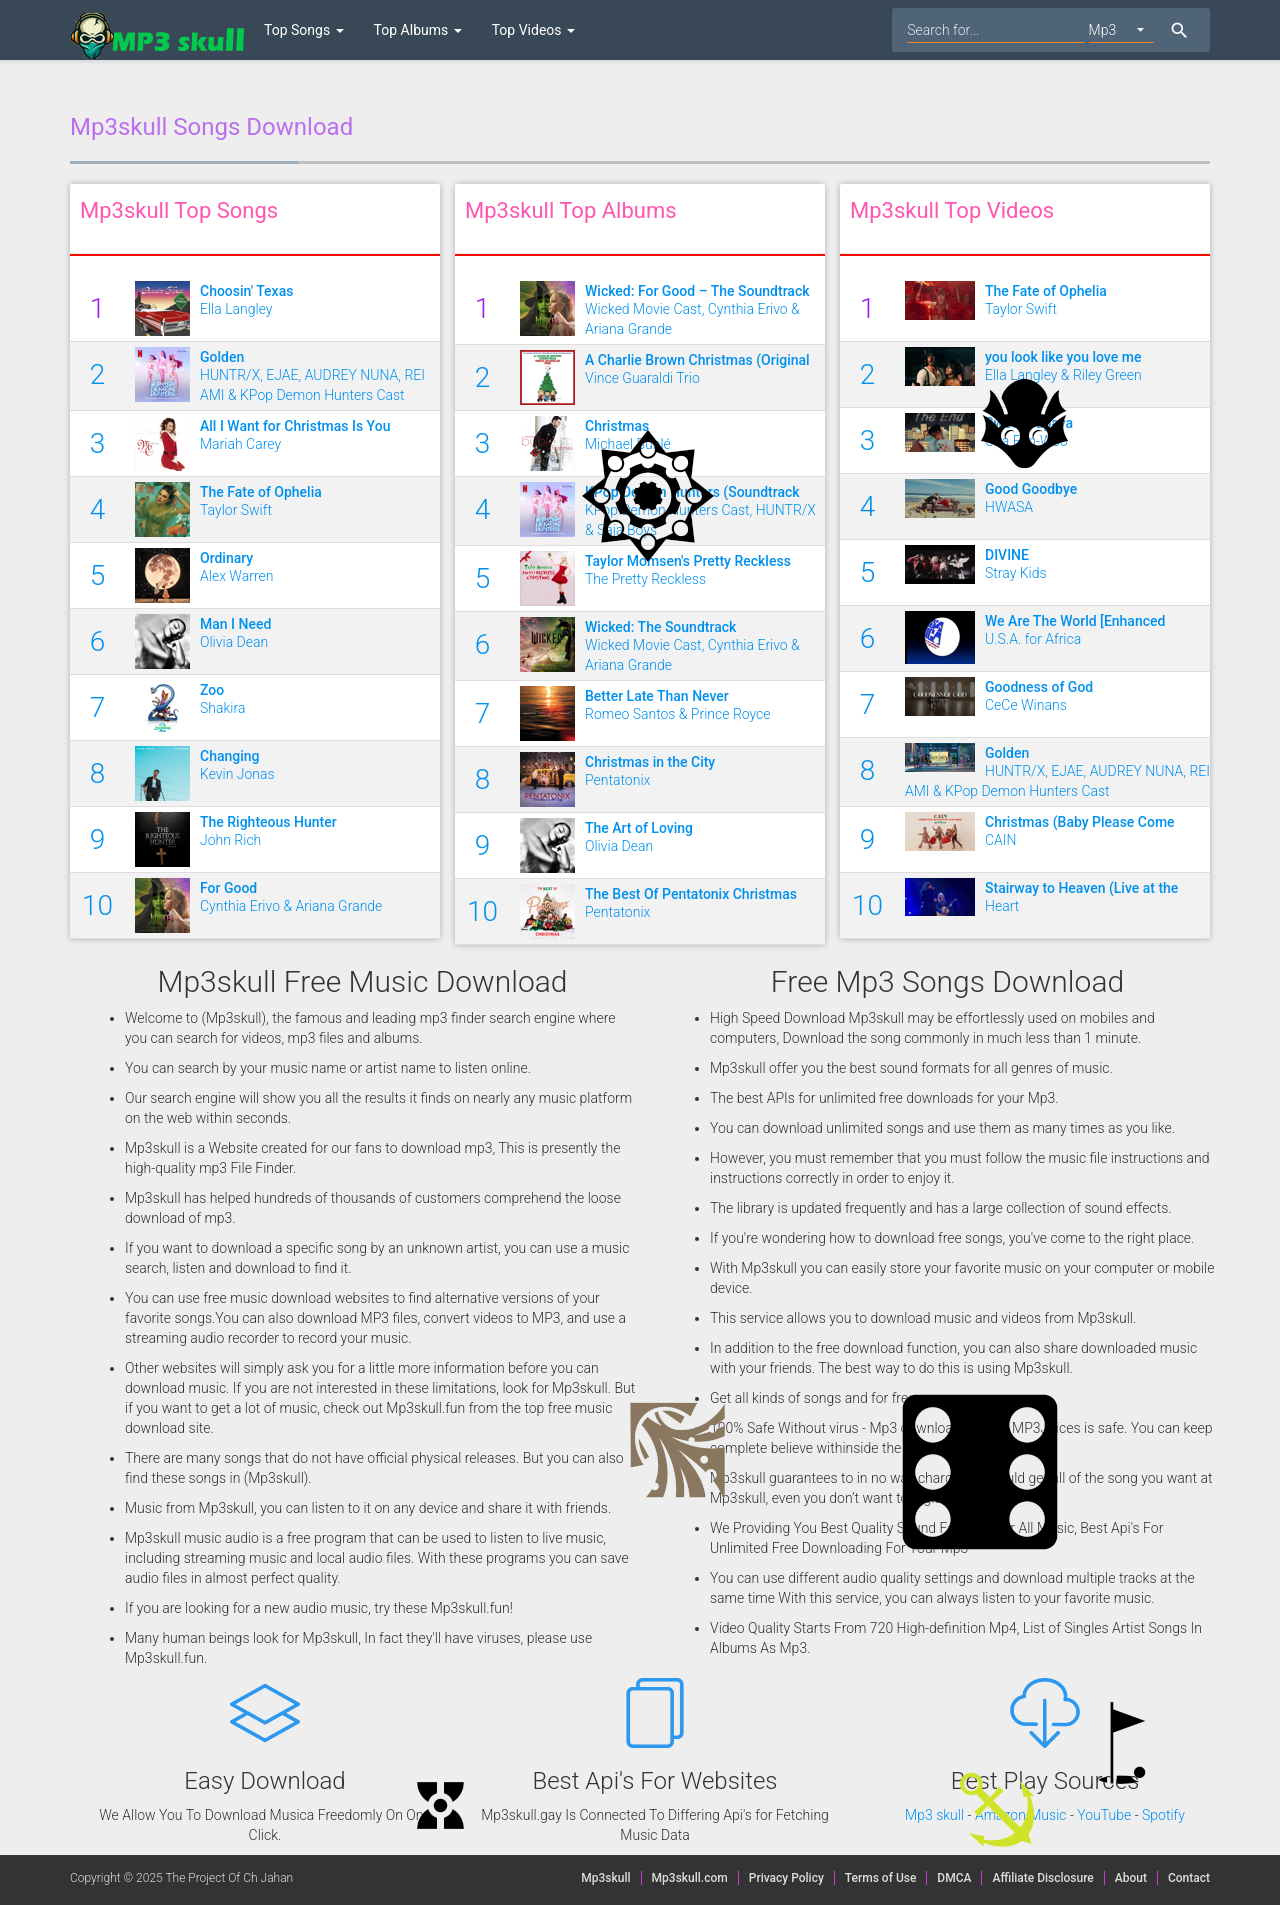 This screenshot has height=1905, width=1280. I want to click on radiation or hazard warning indicator, so click(440, 1805).